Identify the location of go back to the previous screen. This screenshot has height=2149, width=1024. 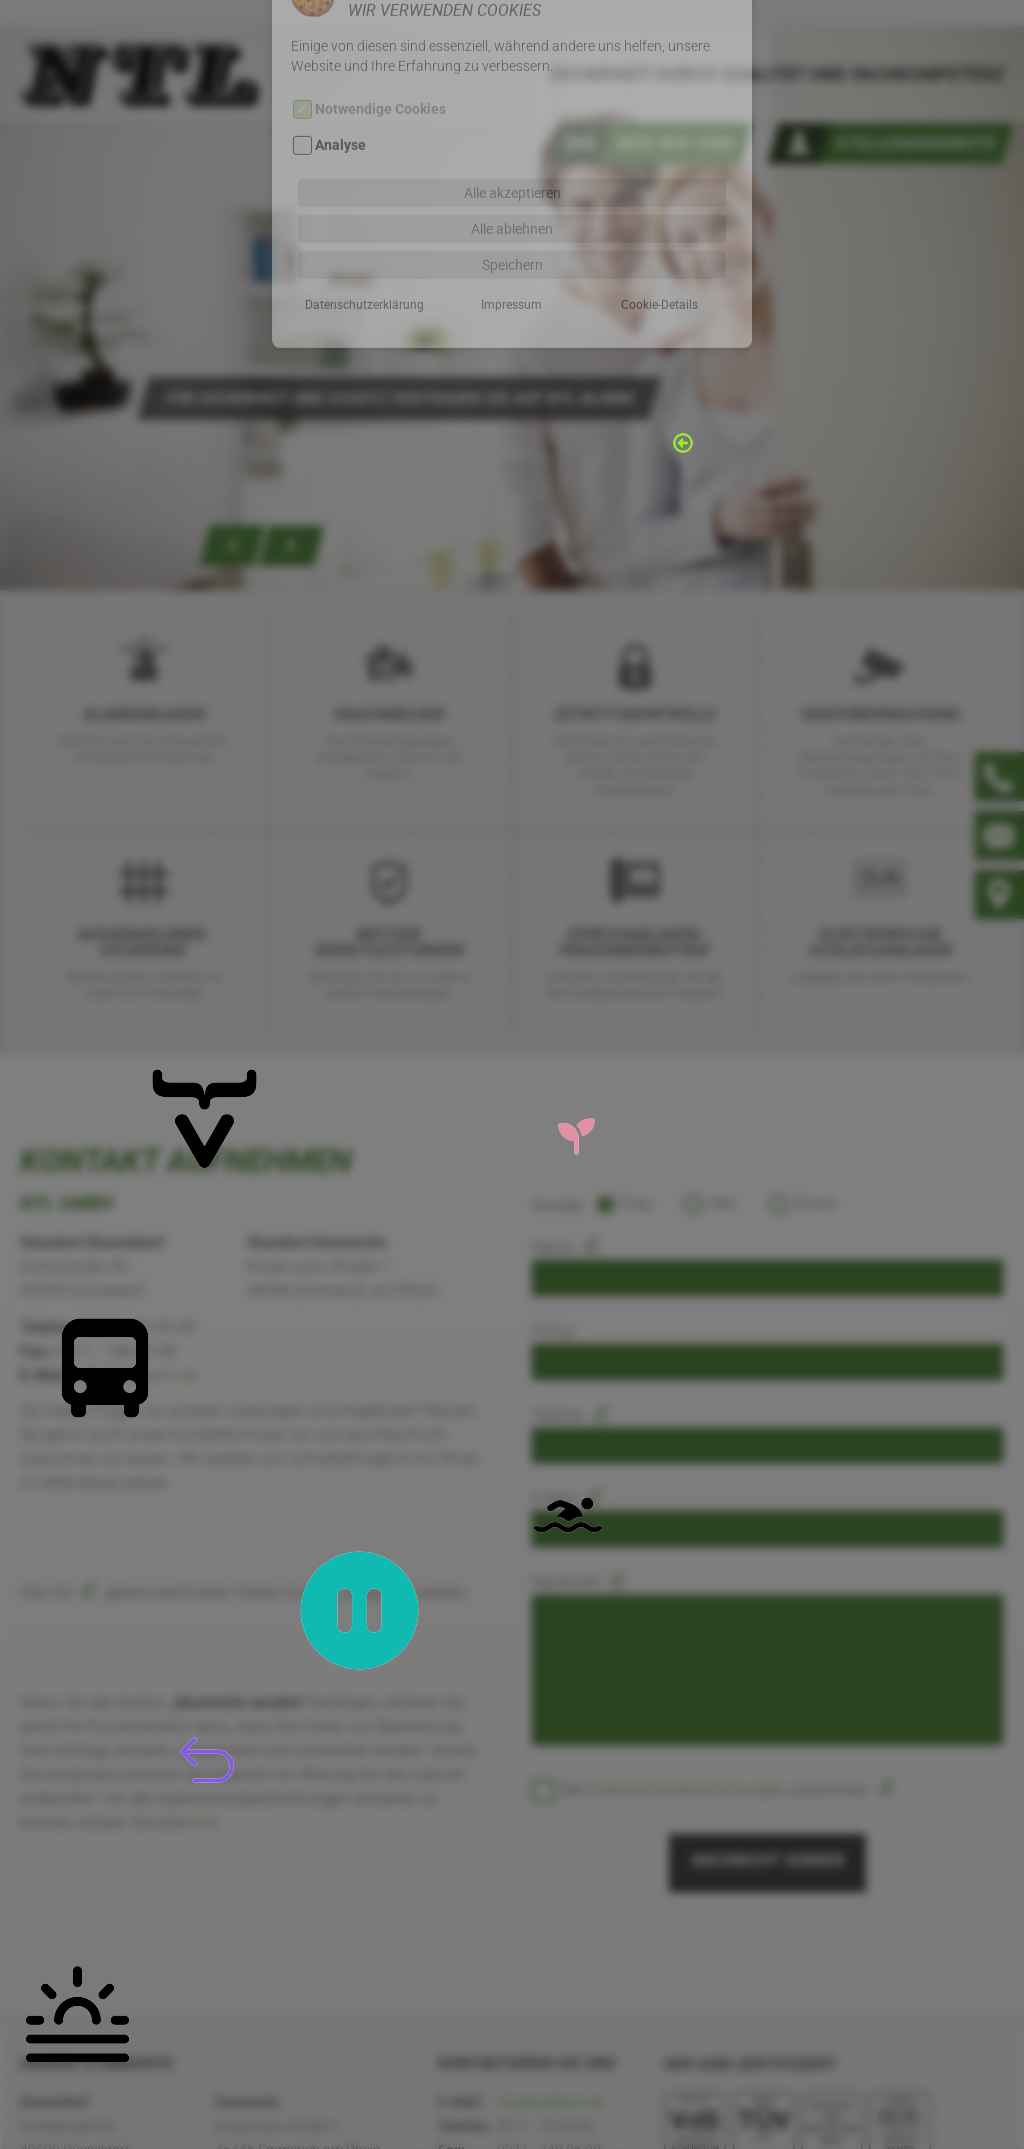
(683, 443).